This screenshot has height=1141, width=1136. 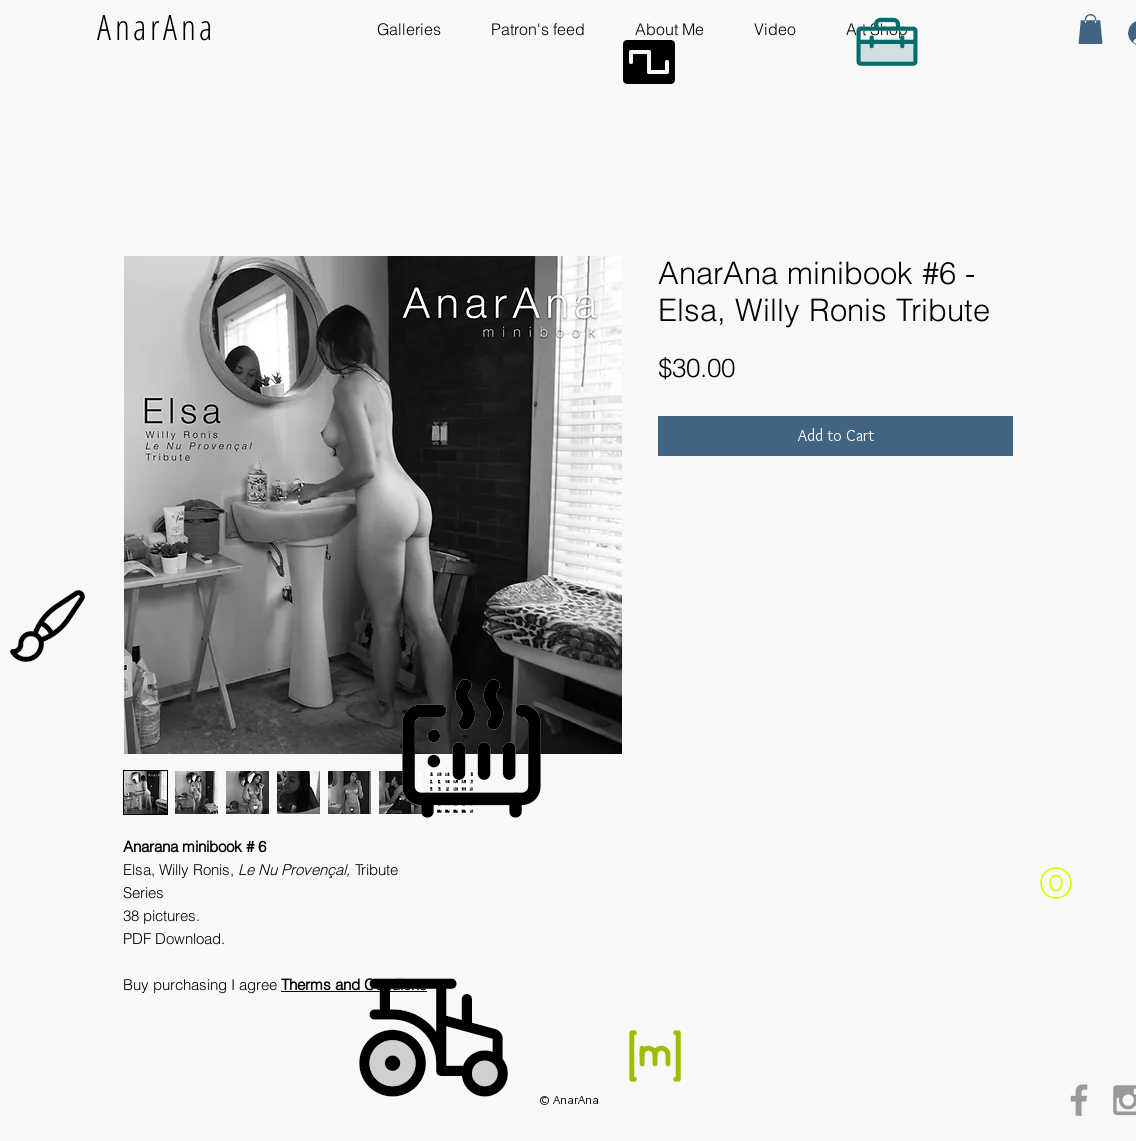 I want to click on access drawing or painting tools, so click(x=49, y=626).